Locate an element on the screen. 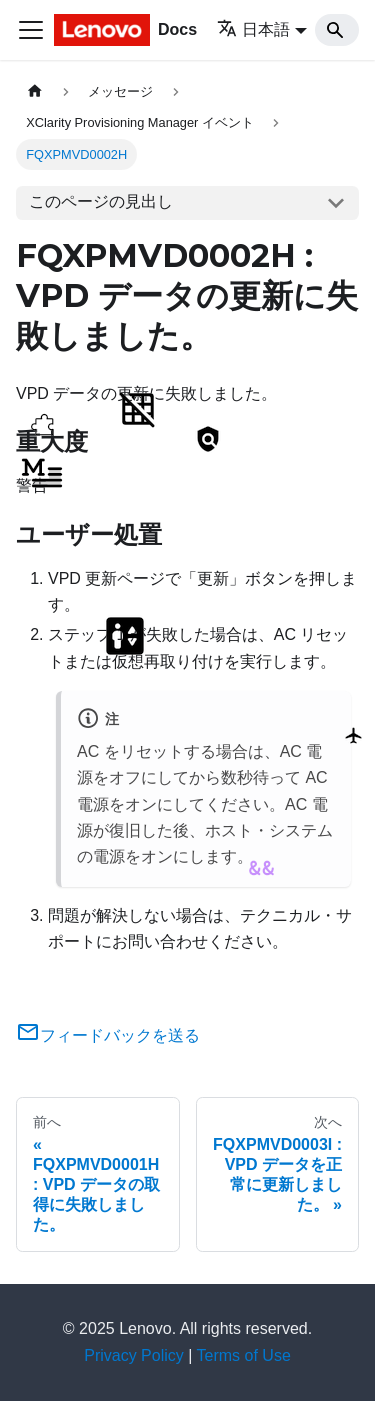 This screenshot has height=1401, width=375. insert special characters or symbols is located at coordinates (261, 868).